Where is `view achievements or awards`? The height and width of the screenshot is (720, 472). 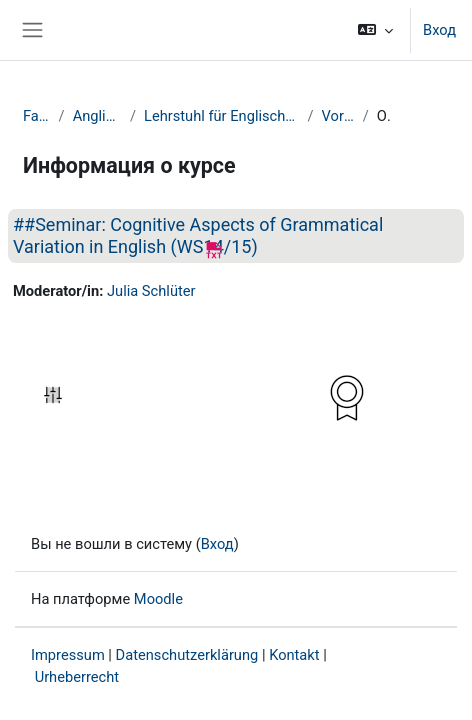
view achievements or awards is located at coordinates (347, 398).